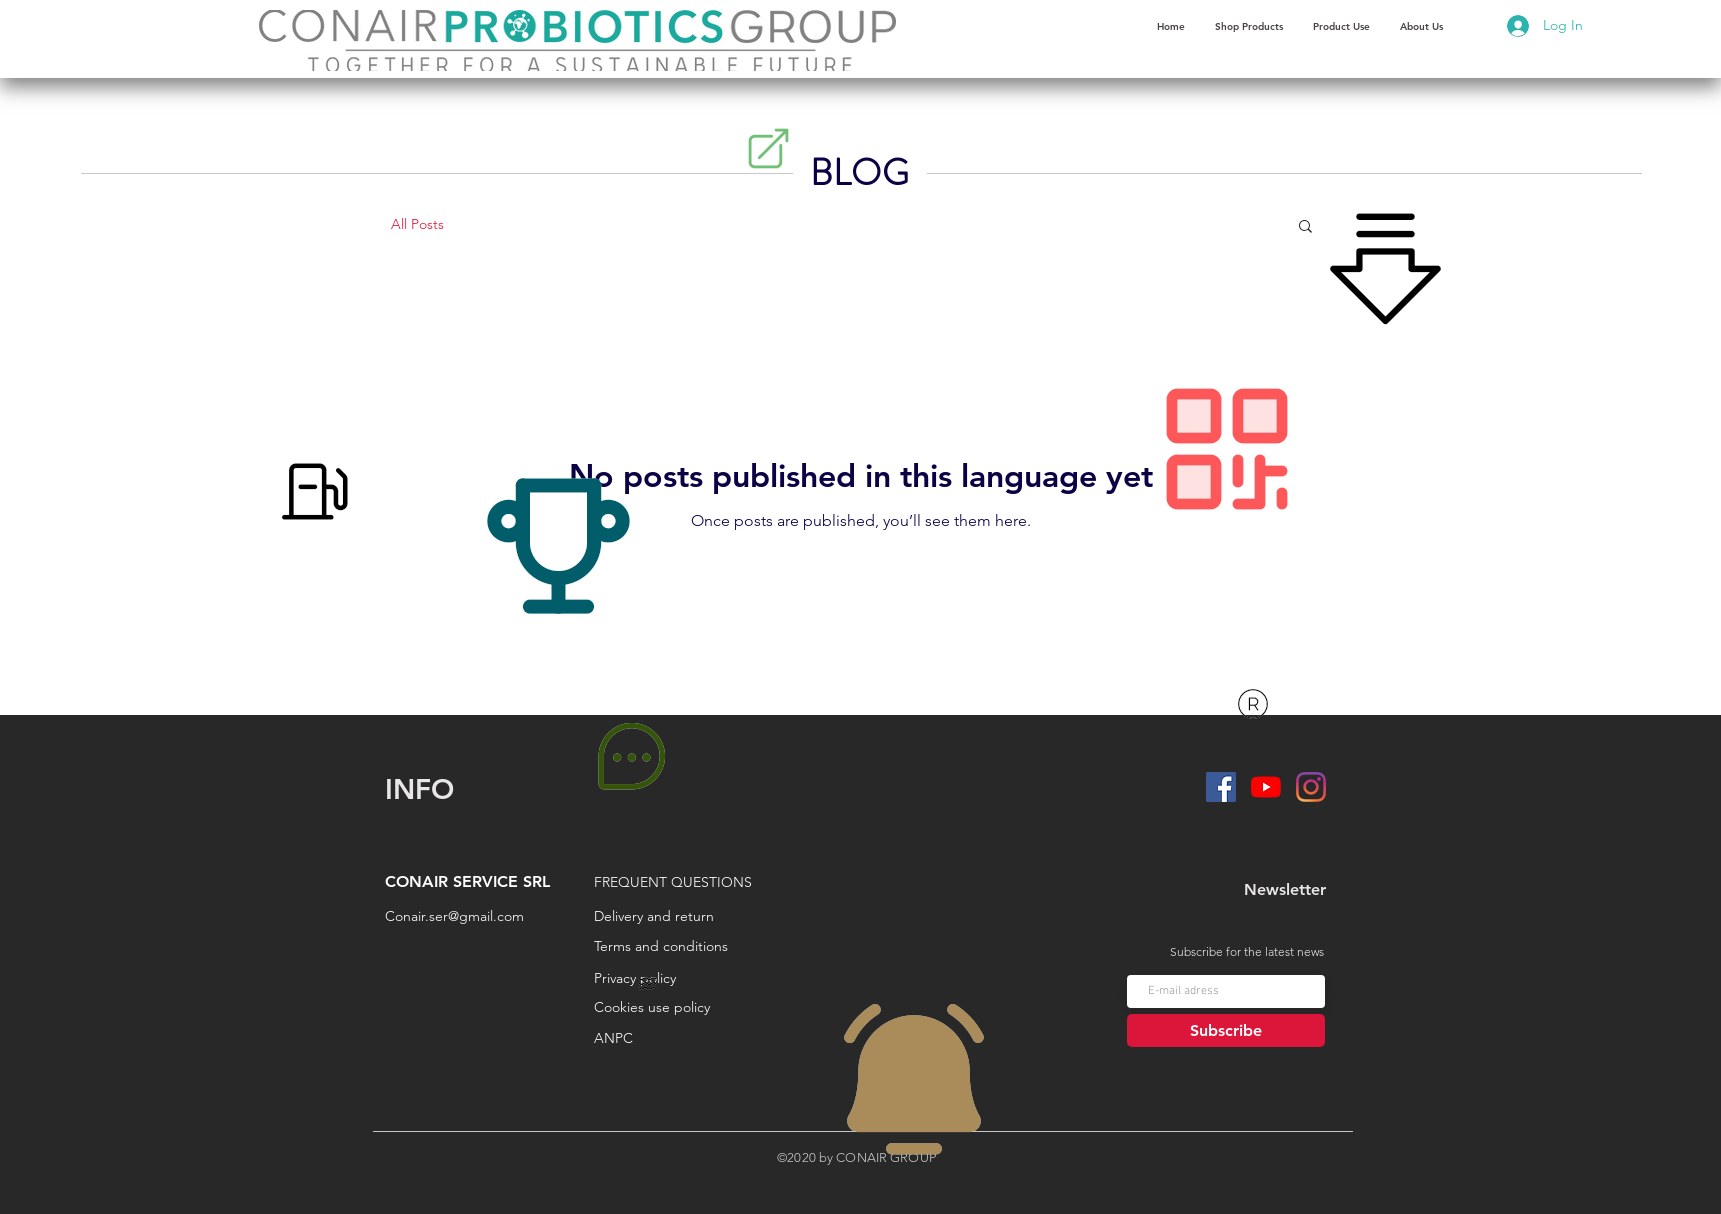 The width and height of the screenshot is (1721, 1214). What do you see at coordinates (1253, 704) in the screenshot?
I see `indicates registered trademark status` at bounding box center [1253, 704].